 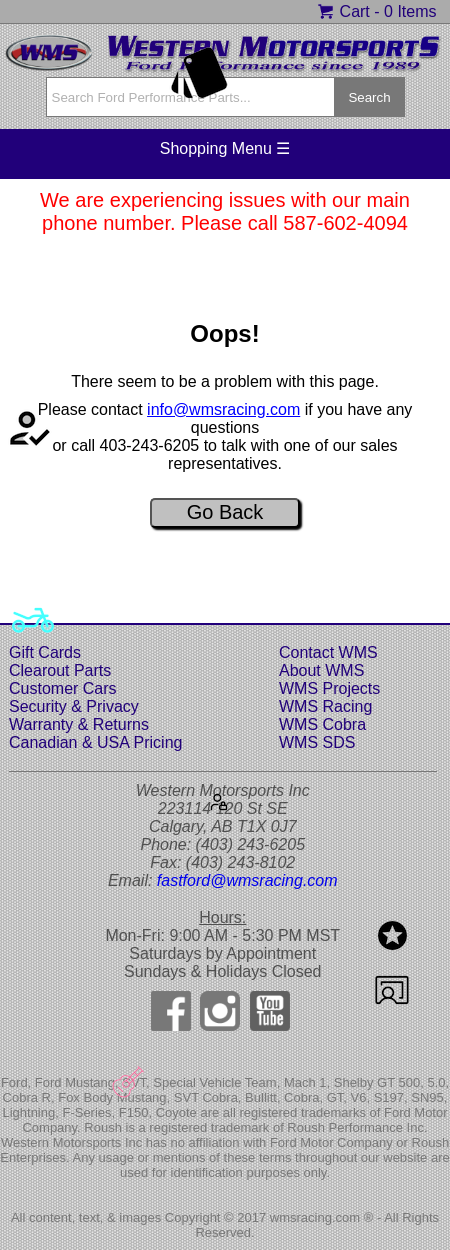 What do you see at coordinates (392, 990) in the screenshot?
I see `access teaching or presentation tools` at bounding box center [392, 990].